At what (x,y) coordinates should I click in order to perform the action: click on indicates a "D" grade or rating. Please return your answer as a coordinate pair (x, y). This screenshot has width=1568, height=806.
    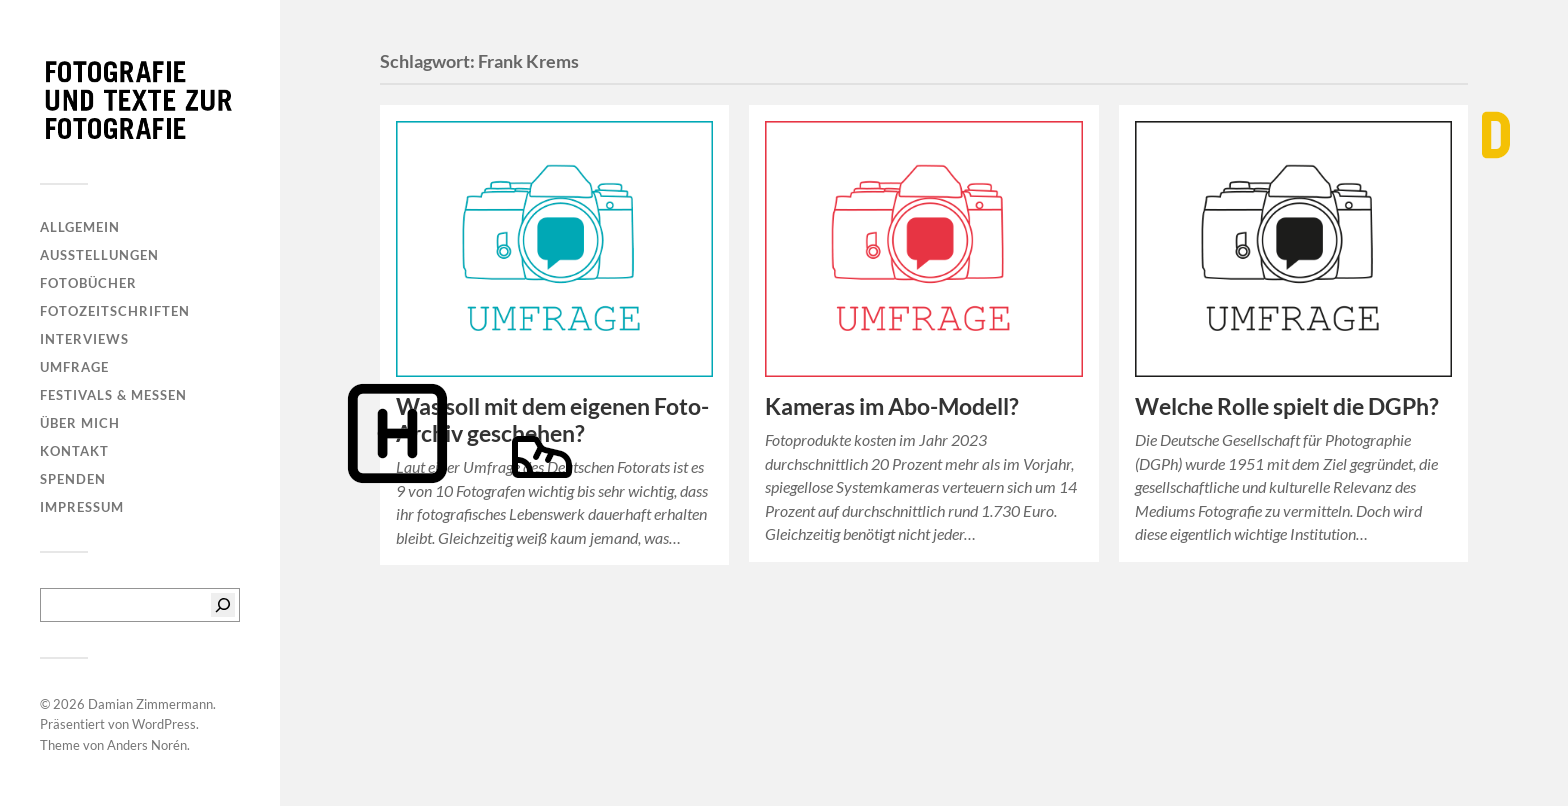
    Looking at the image, I should click on (1496, 135).